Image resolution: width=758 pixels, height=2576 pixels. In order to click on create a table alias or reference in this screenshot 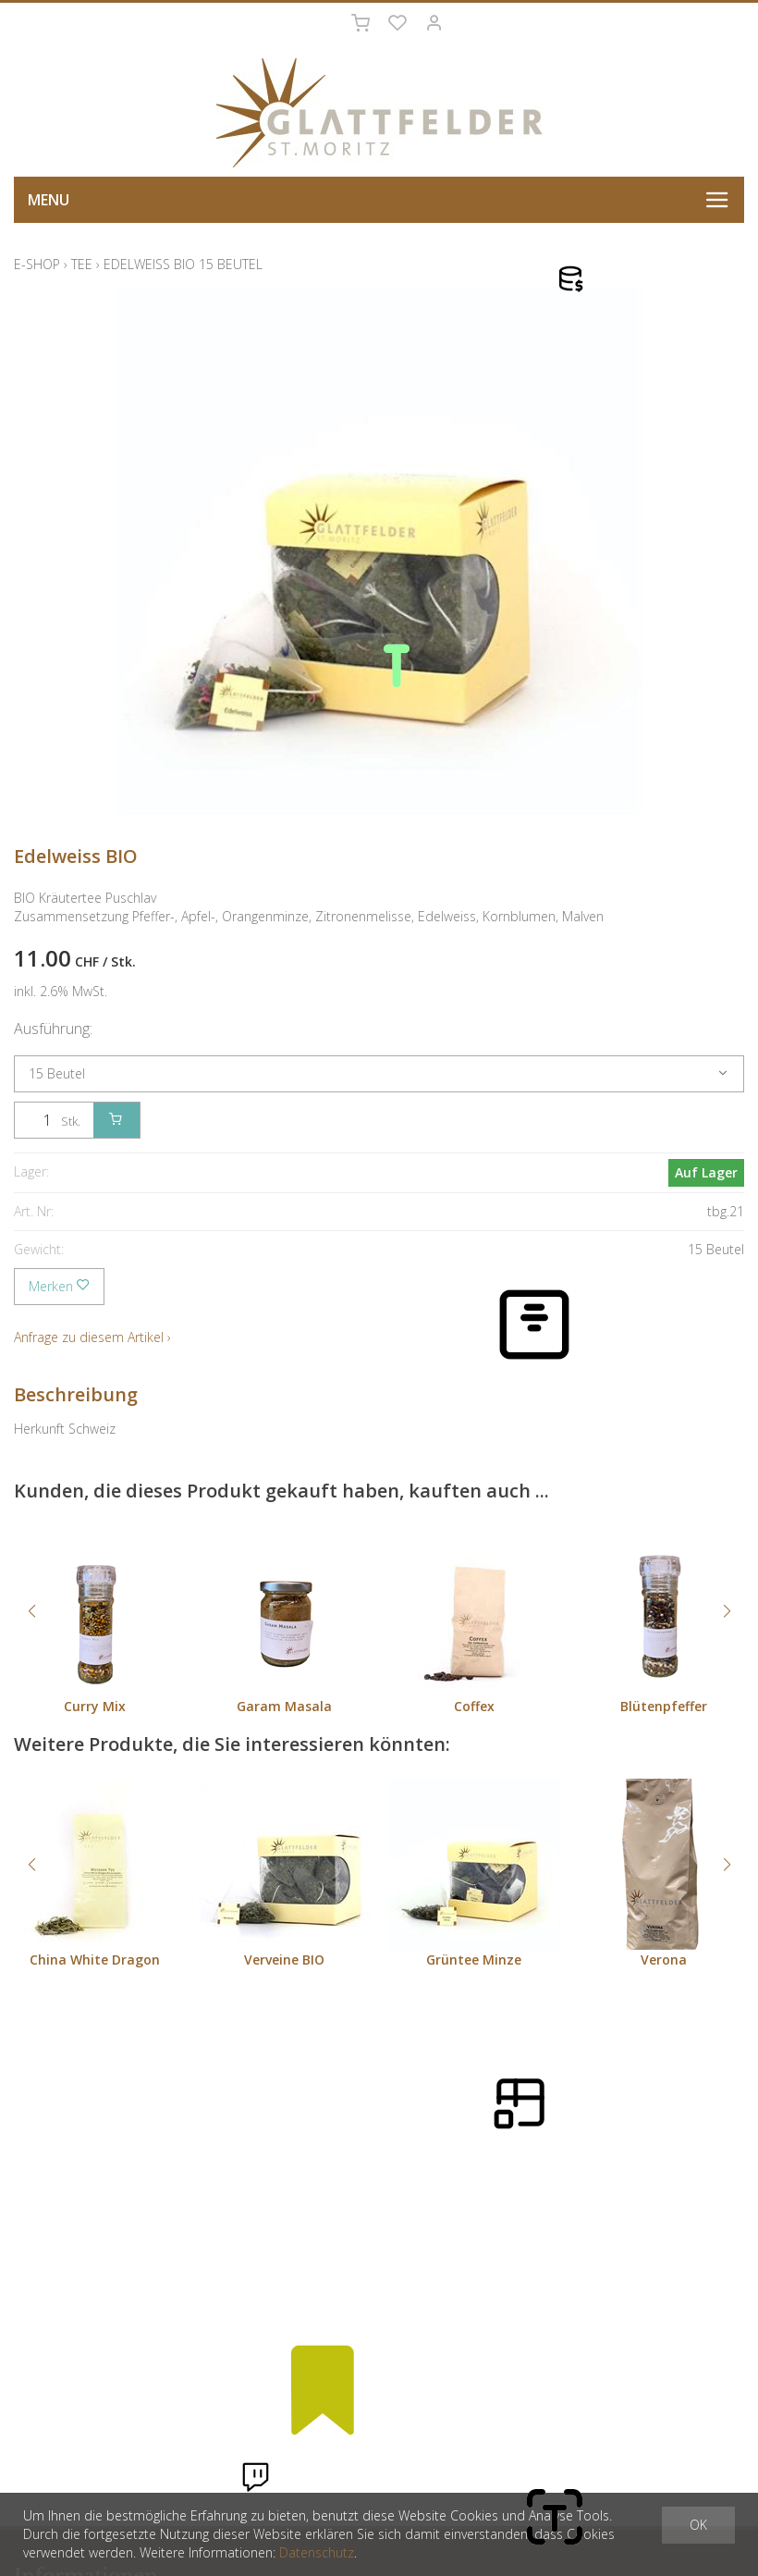, I will do `click(520, 2102)`.